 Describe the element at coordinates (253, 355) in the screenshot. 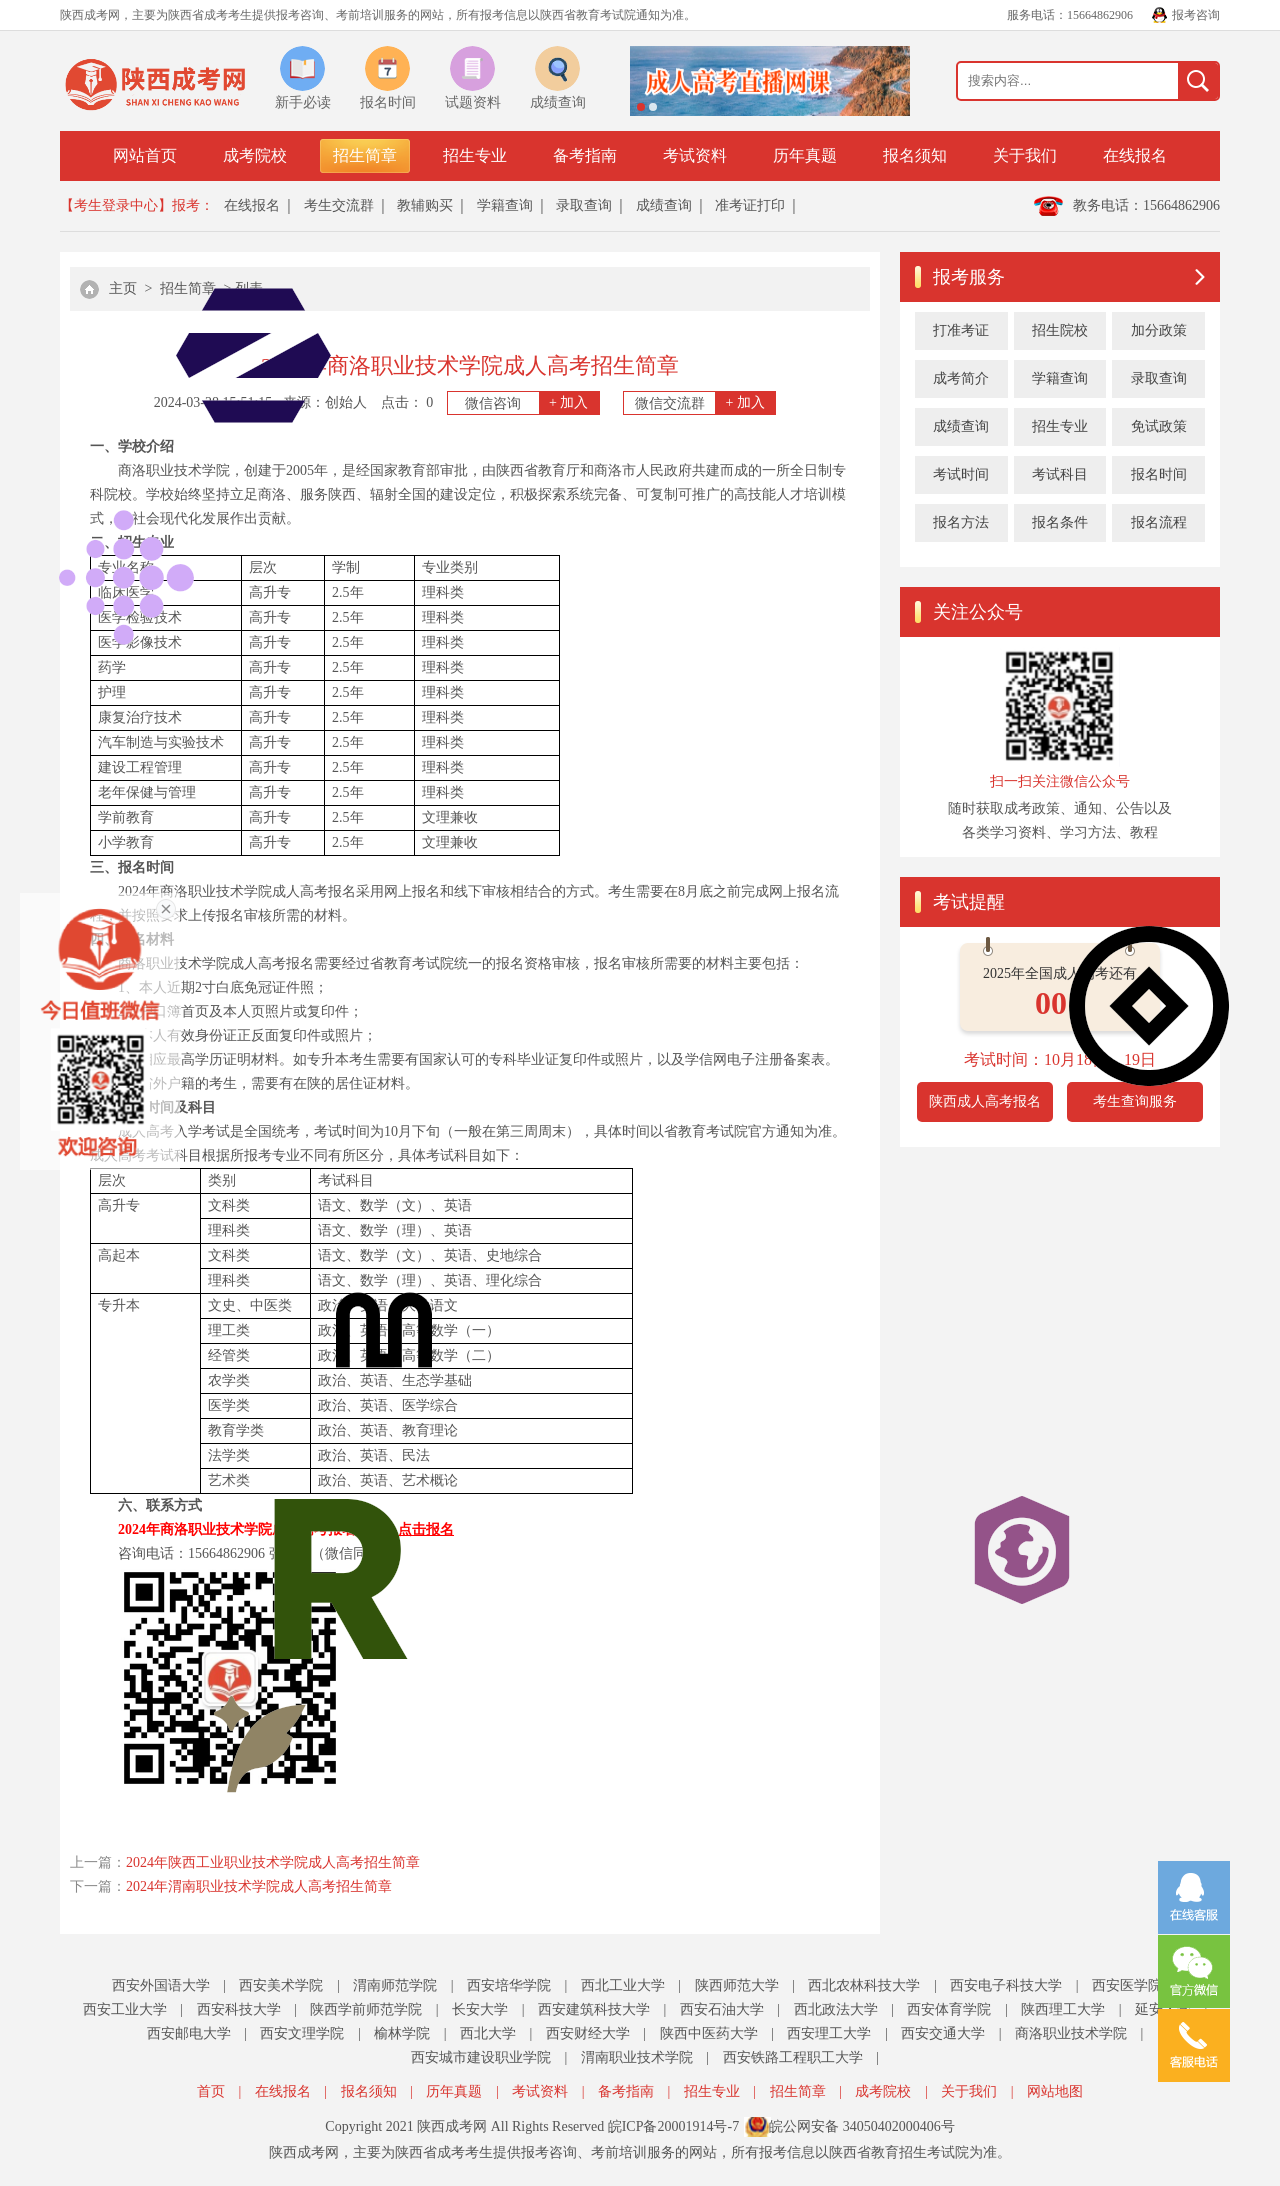

I see `zorin os logo` at that location.